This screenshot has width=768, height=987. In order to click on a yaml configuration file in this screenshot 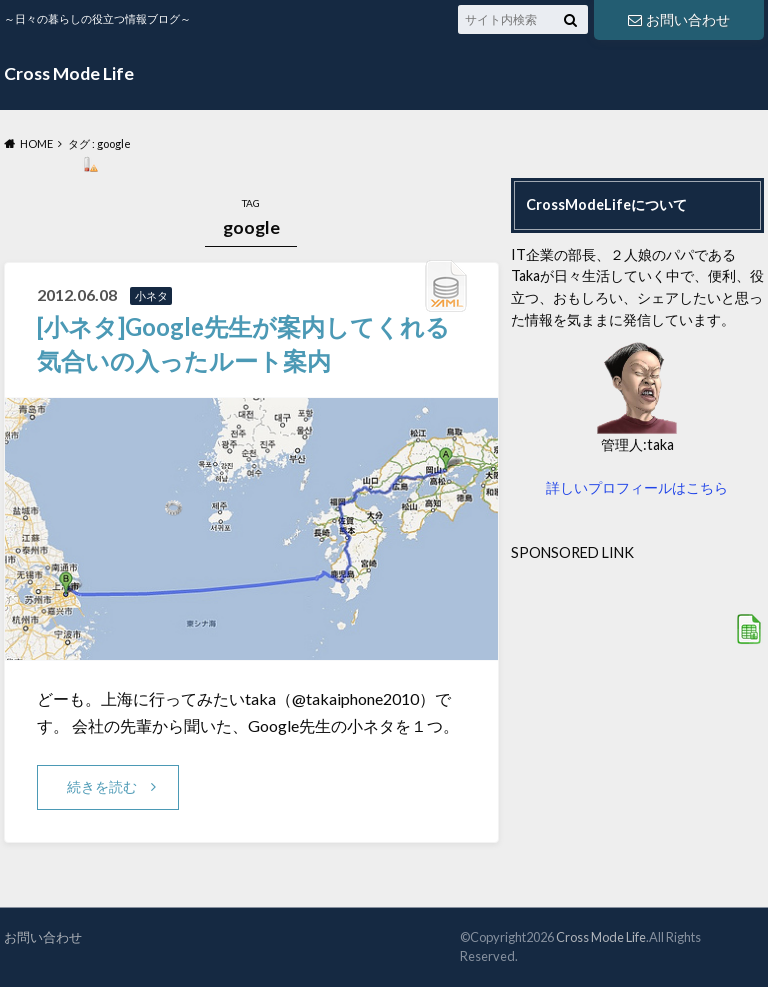, I will do `click(446, 286)`.